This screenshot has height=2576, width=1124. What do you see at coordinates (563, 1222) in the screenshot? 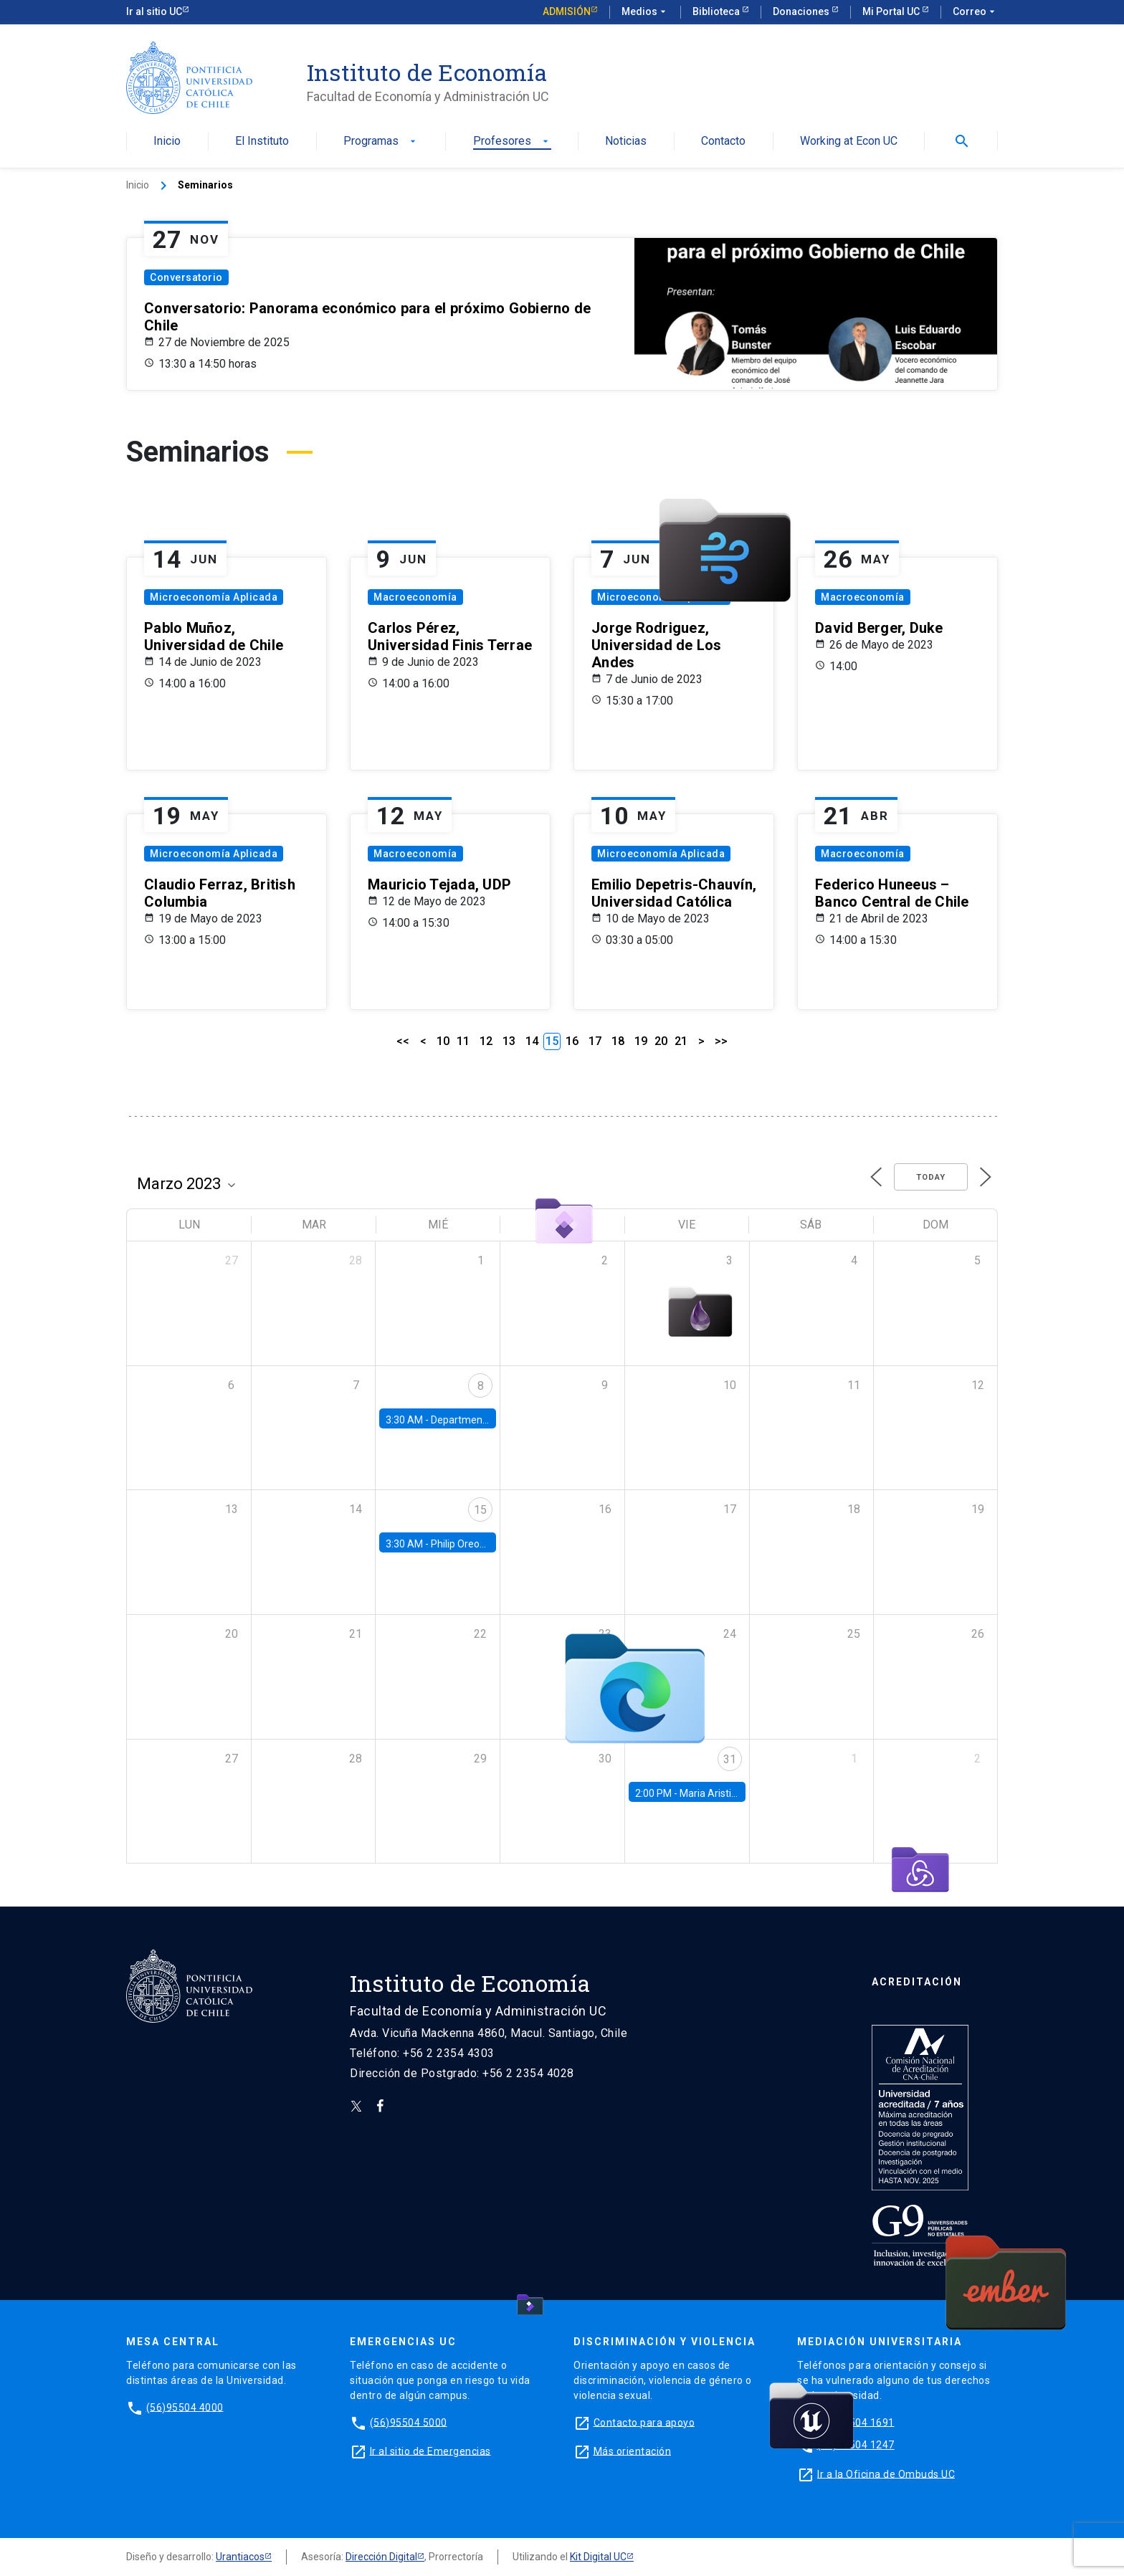
I see `open microsoft finance documents folder` at bounding box center [563, 1222].